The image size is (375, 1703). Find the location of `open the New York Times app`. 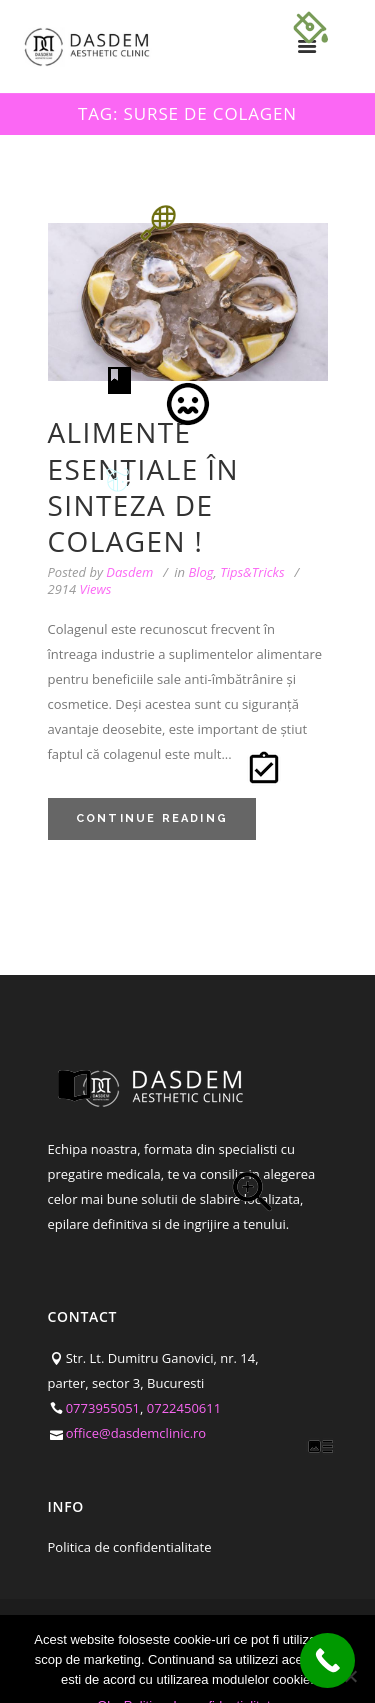

open the New York Times app is located at coordinates (117, 479).